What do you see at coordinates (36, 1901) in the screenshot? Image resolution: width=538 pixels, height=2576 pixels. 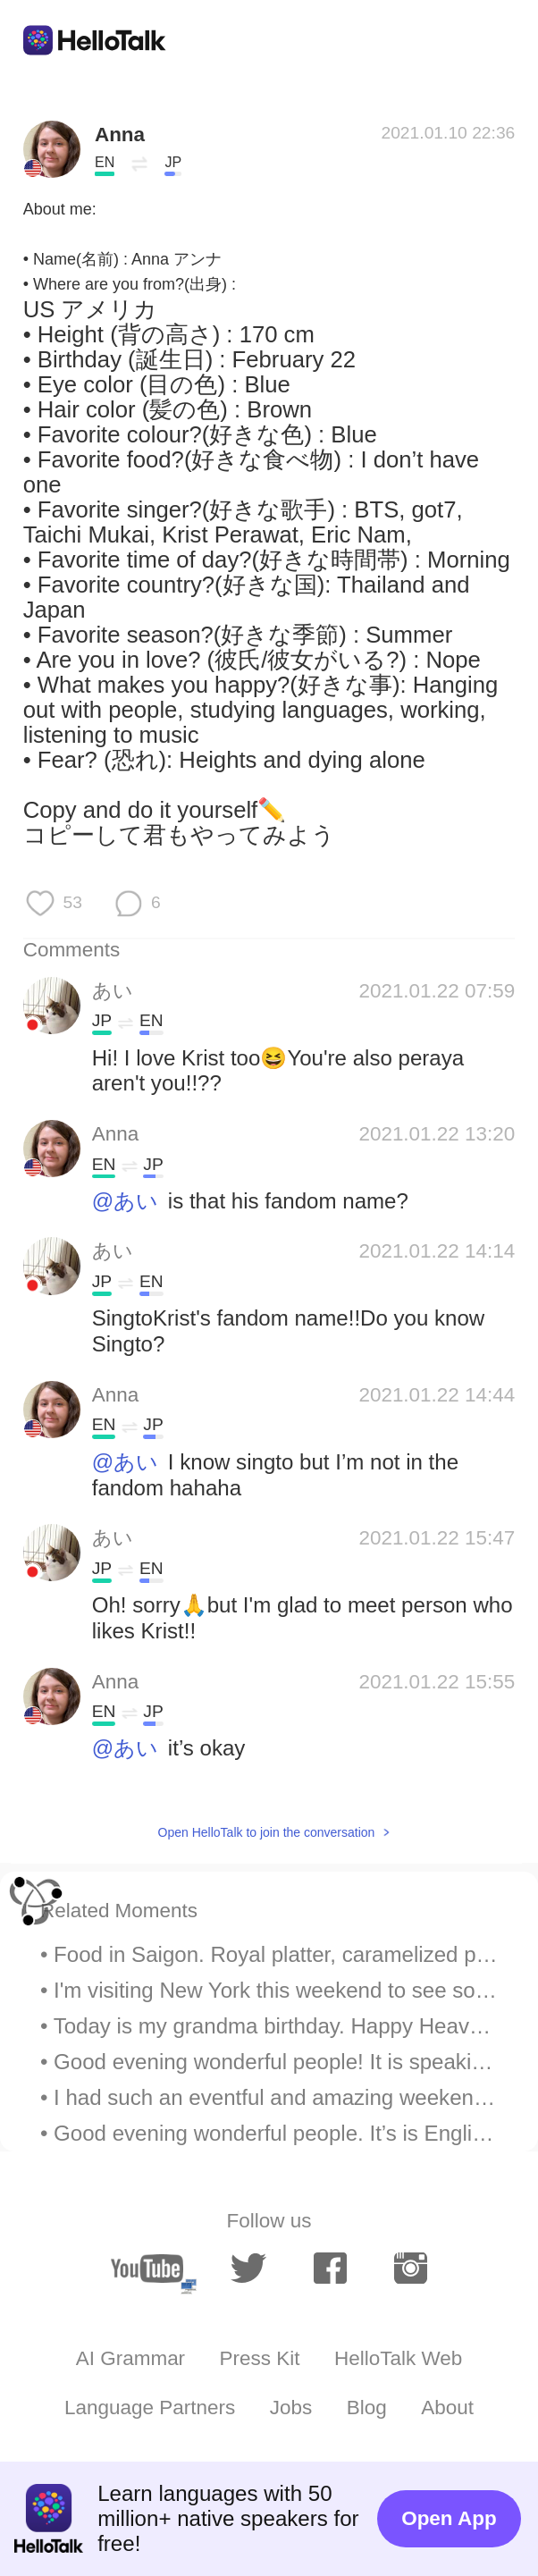 I see `access bonjour network discovery settings` at bounding box center [36, 1901].